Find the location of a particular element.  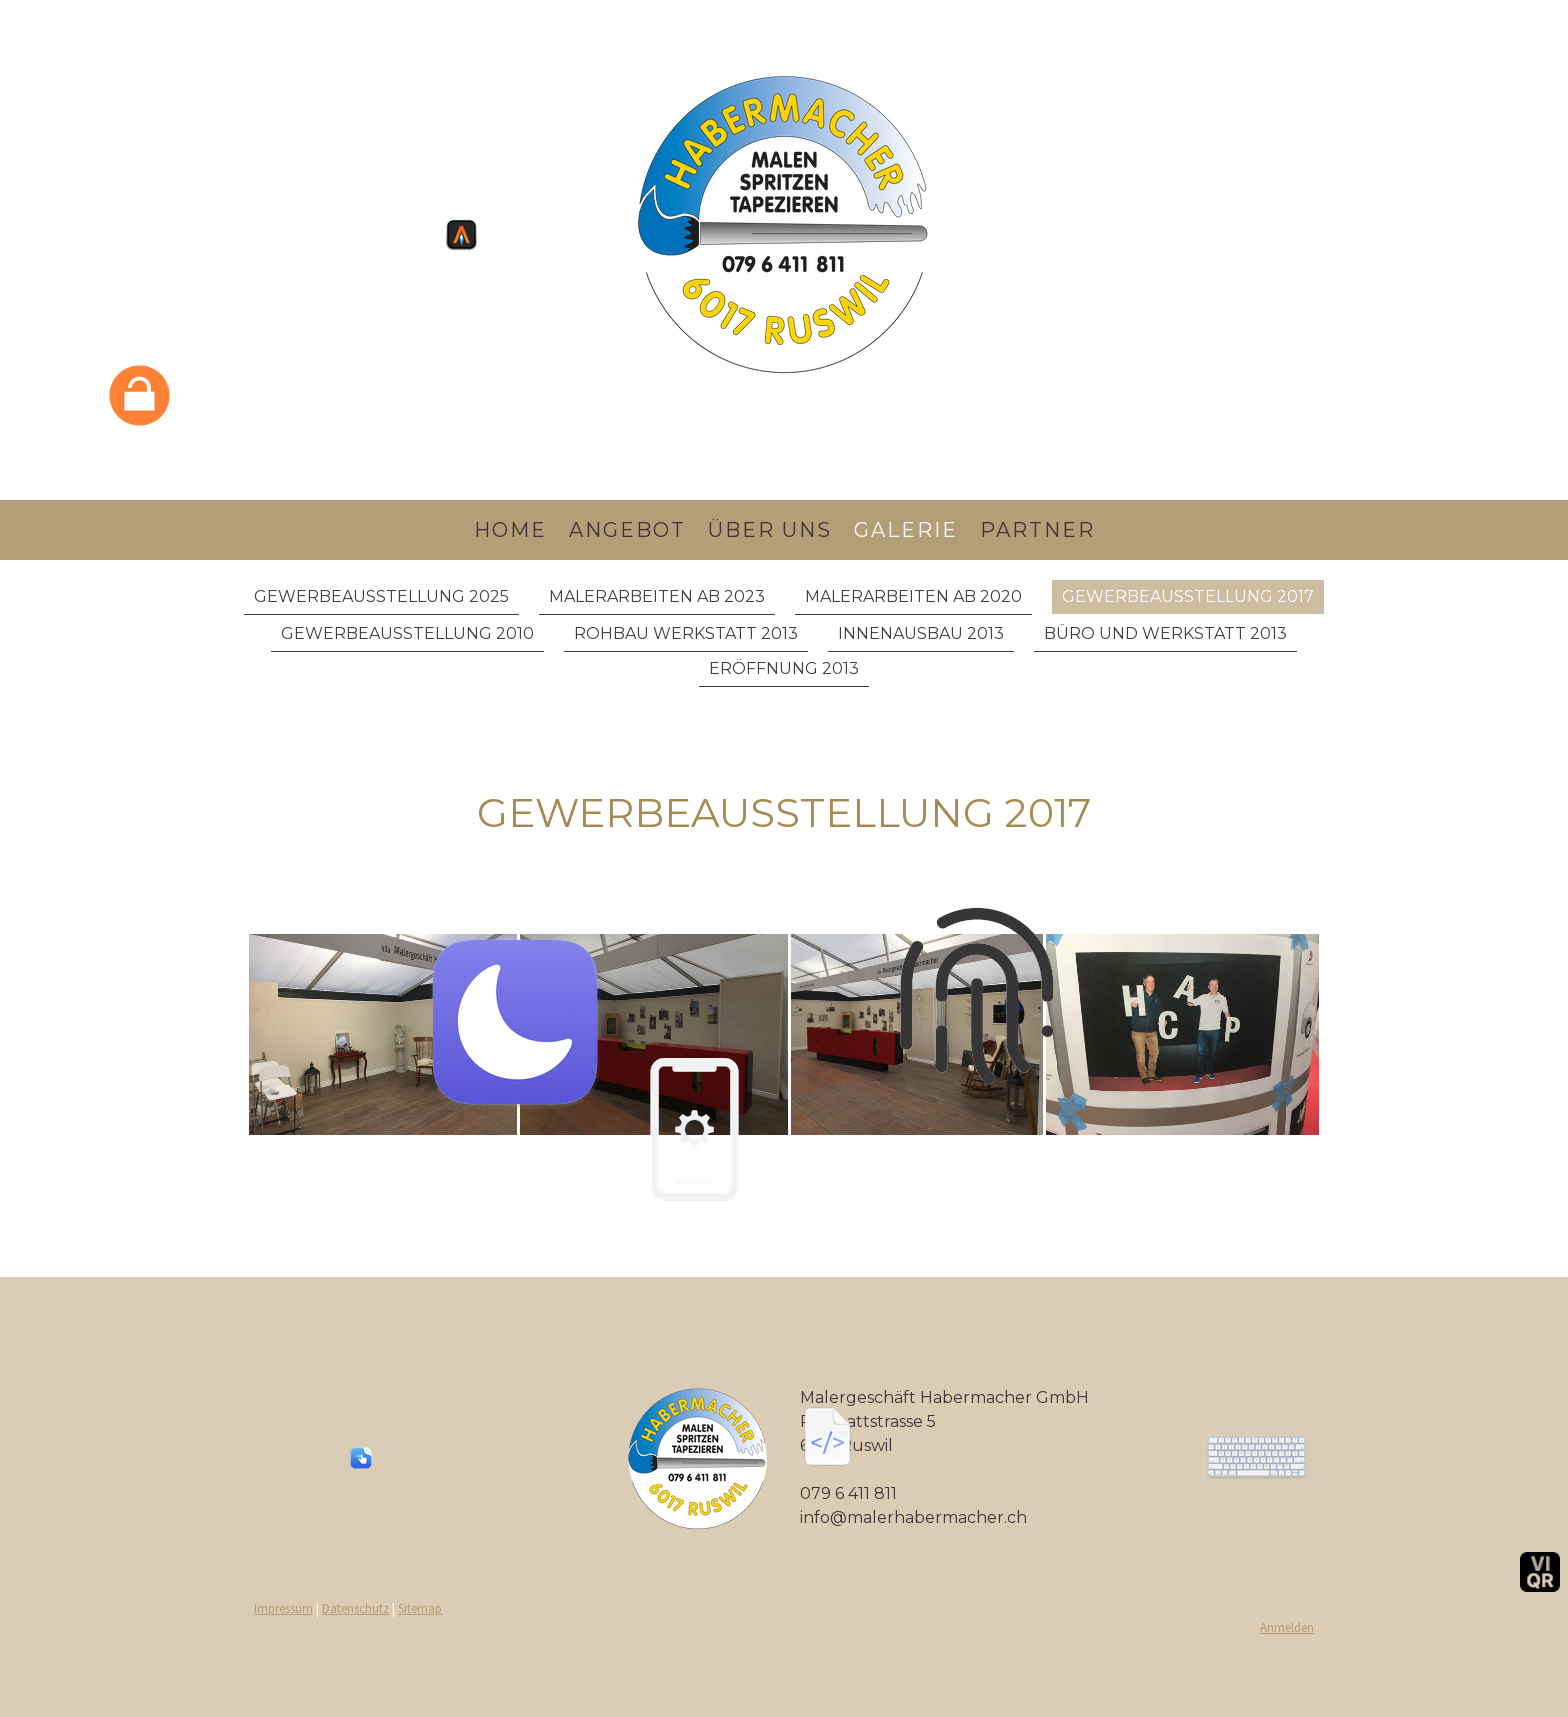

authenticate with fingerprint is located at coordinates (977, 996).